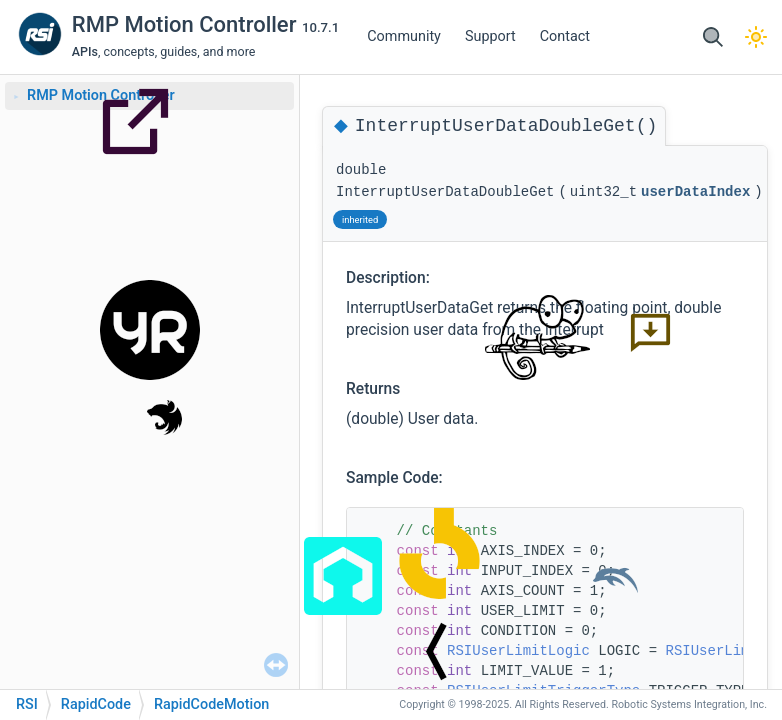 This screenshot has width=782, height=720. I want to click on download chat history, so click(650, 331).